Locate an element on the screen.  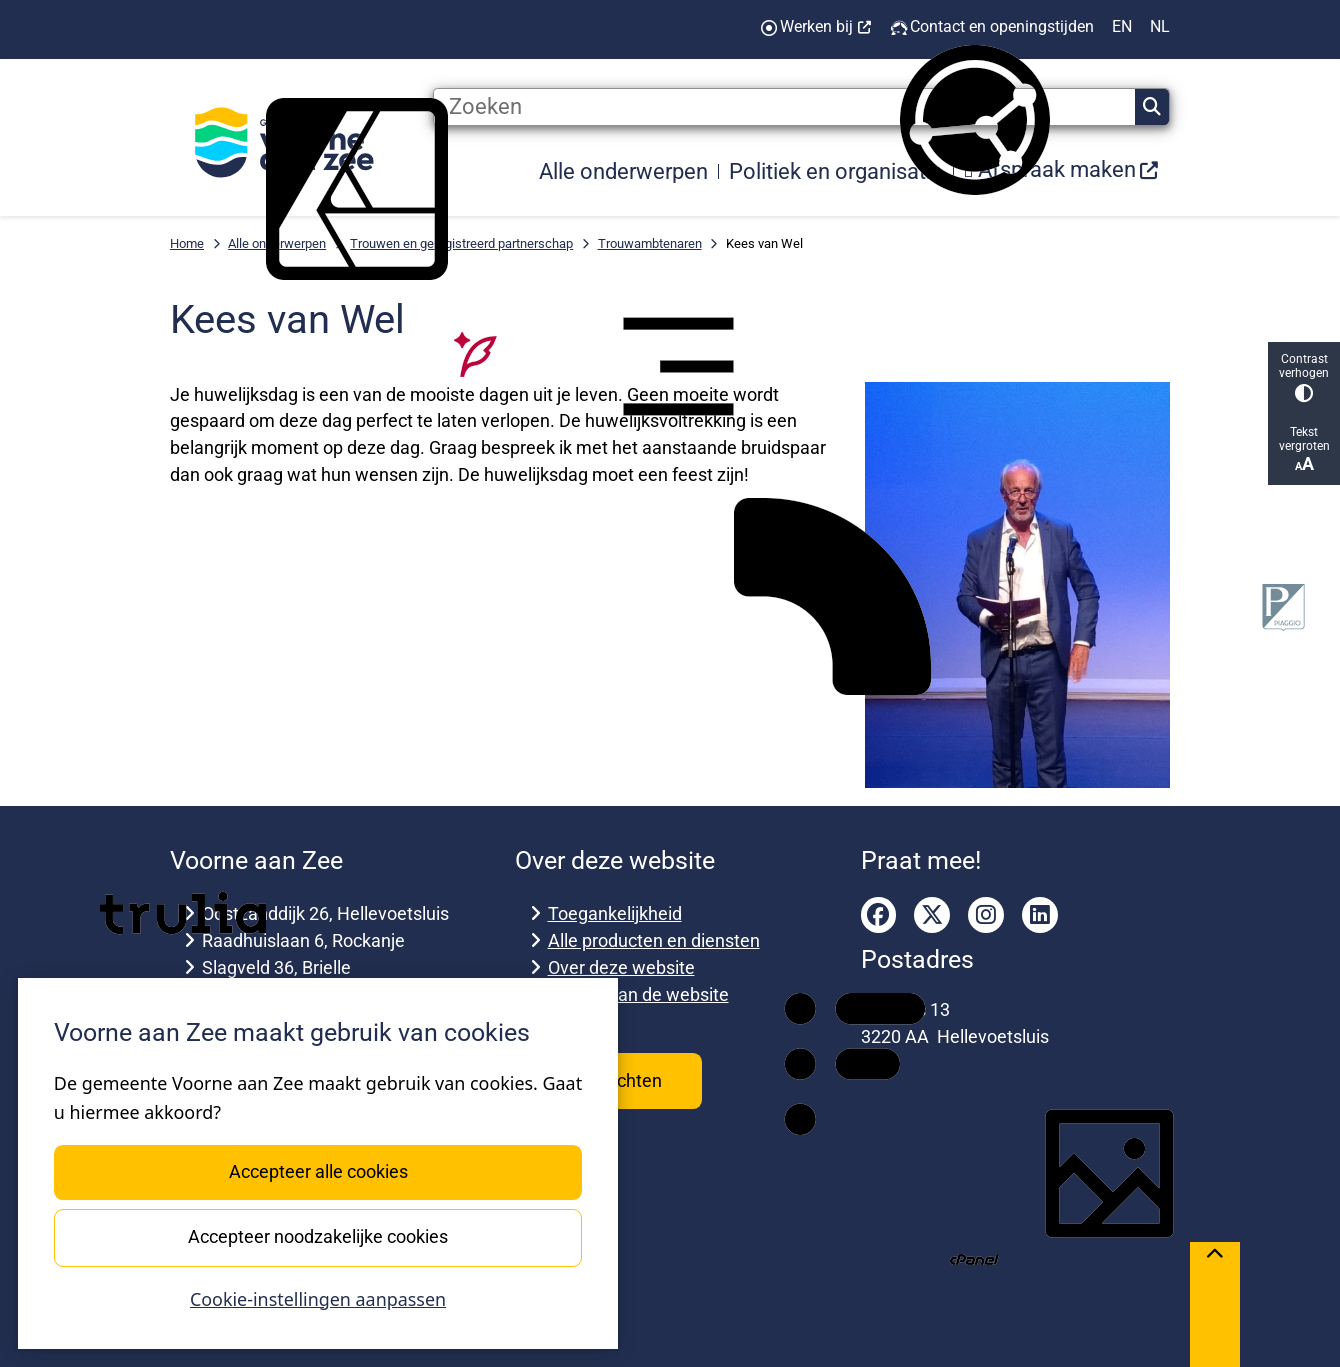
open the Trulia real estate app is located at coordinates (183, 913).